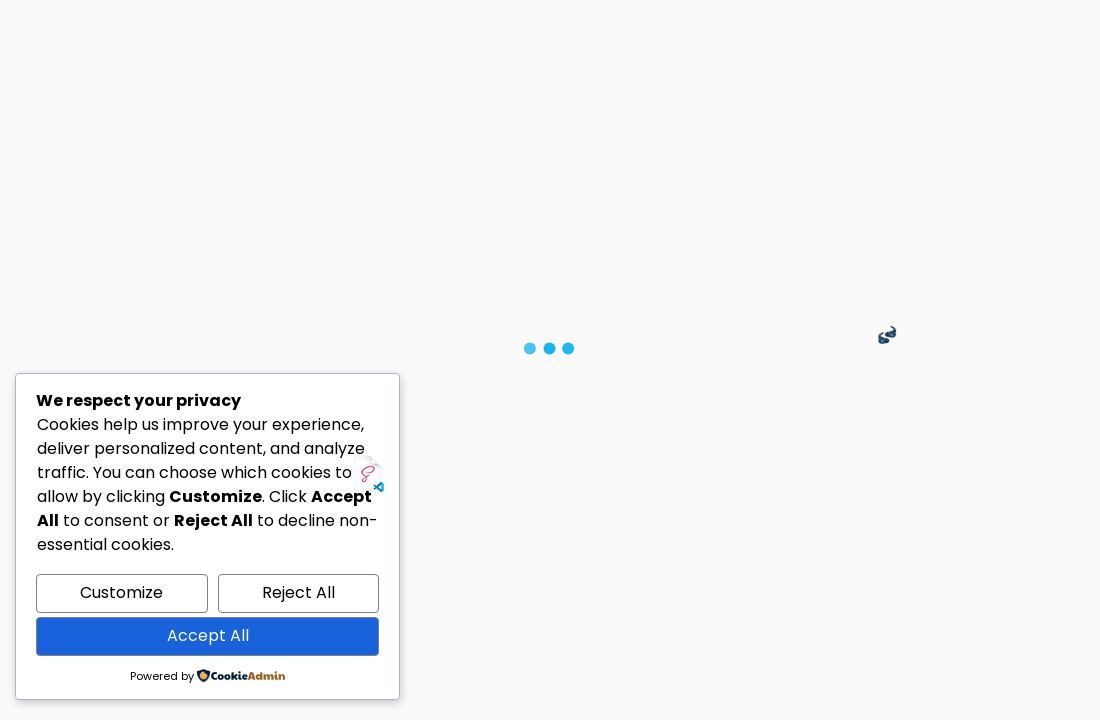 The image size is (1100, 720). What do you see at coordinates (368, 474) in the screenshot?
I see `open a Sass stylesheet file in Visual Studio Code` at bounding box center [368, 474].